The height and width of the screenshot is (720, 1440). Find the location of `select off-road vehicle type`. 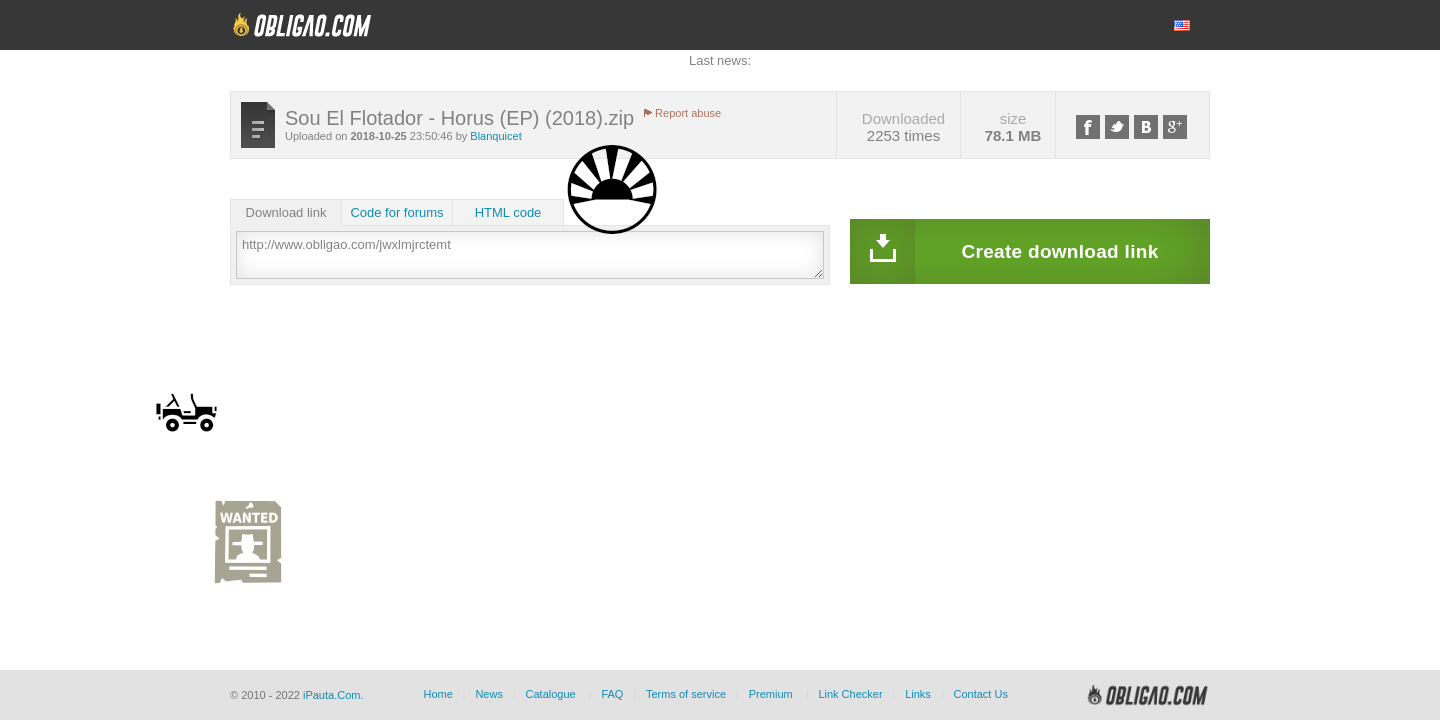

select off-road vehicle type is located at coordinates (186, 412).